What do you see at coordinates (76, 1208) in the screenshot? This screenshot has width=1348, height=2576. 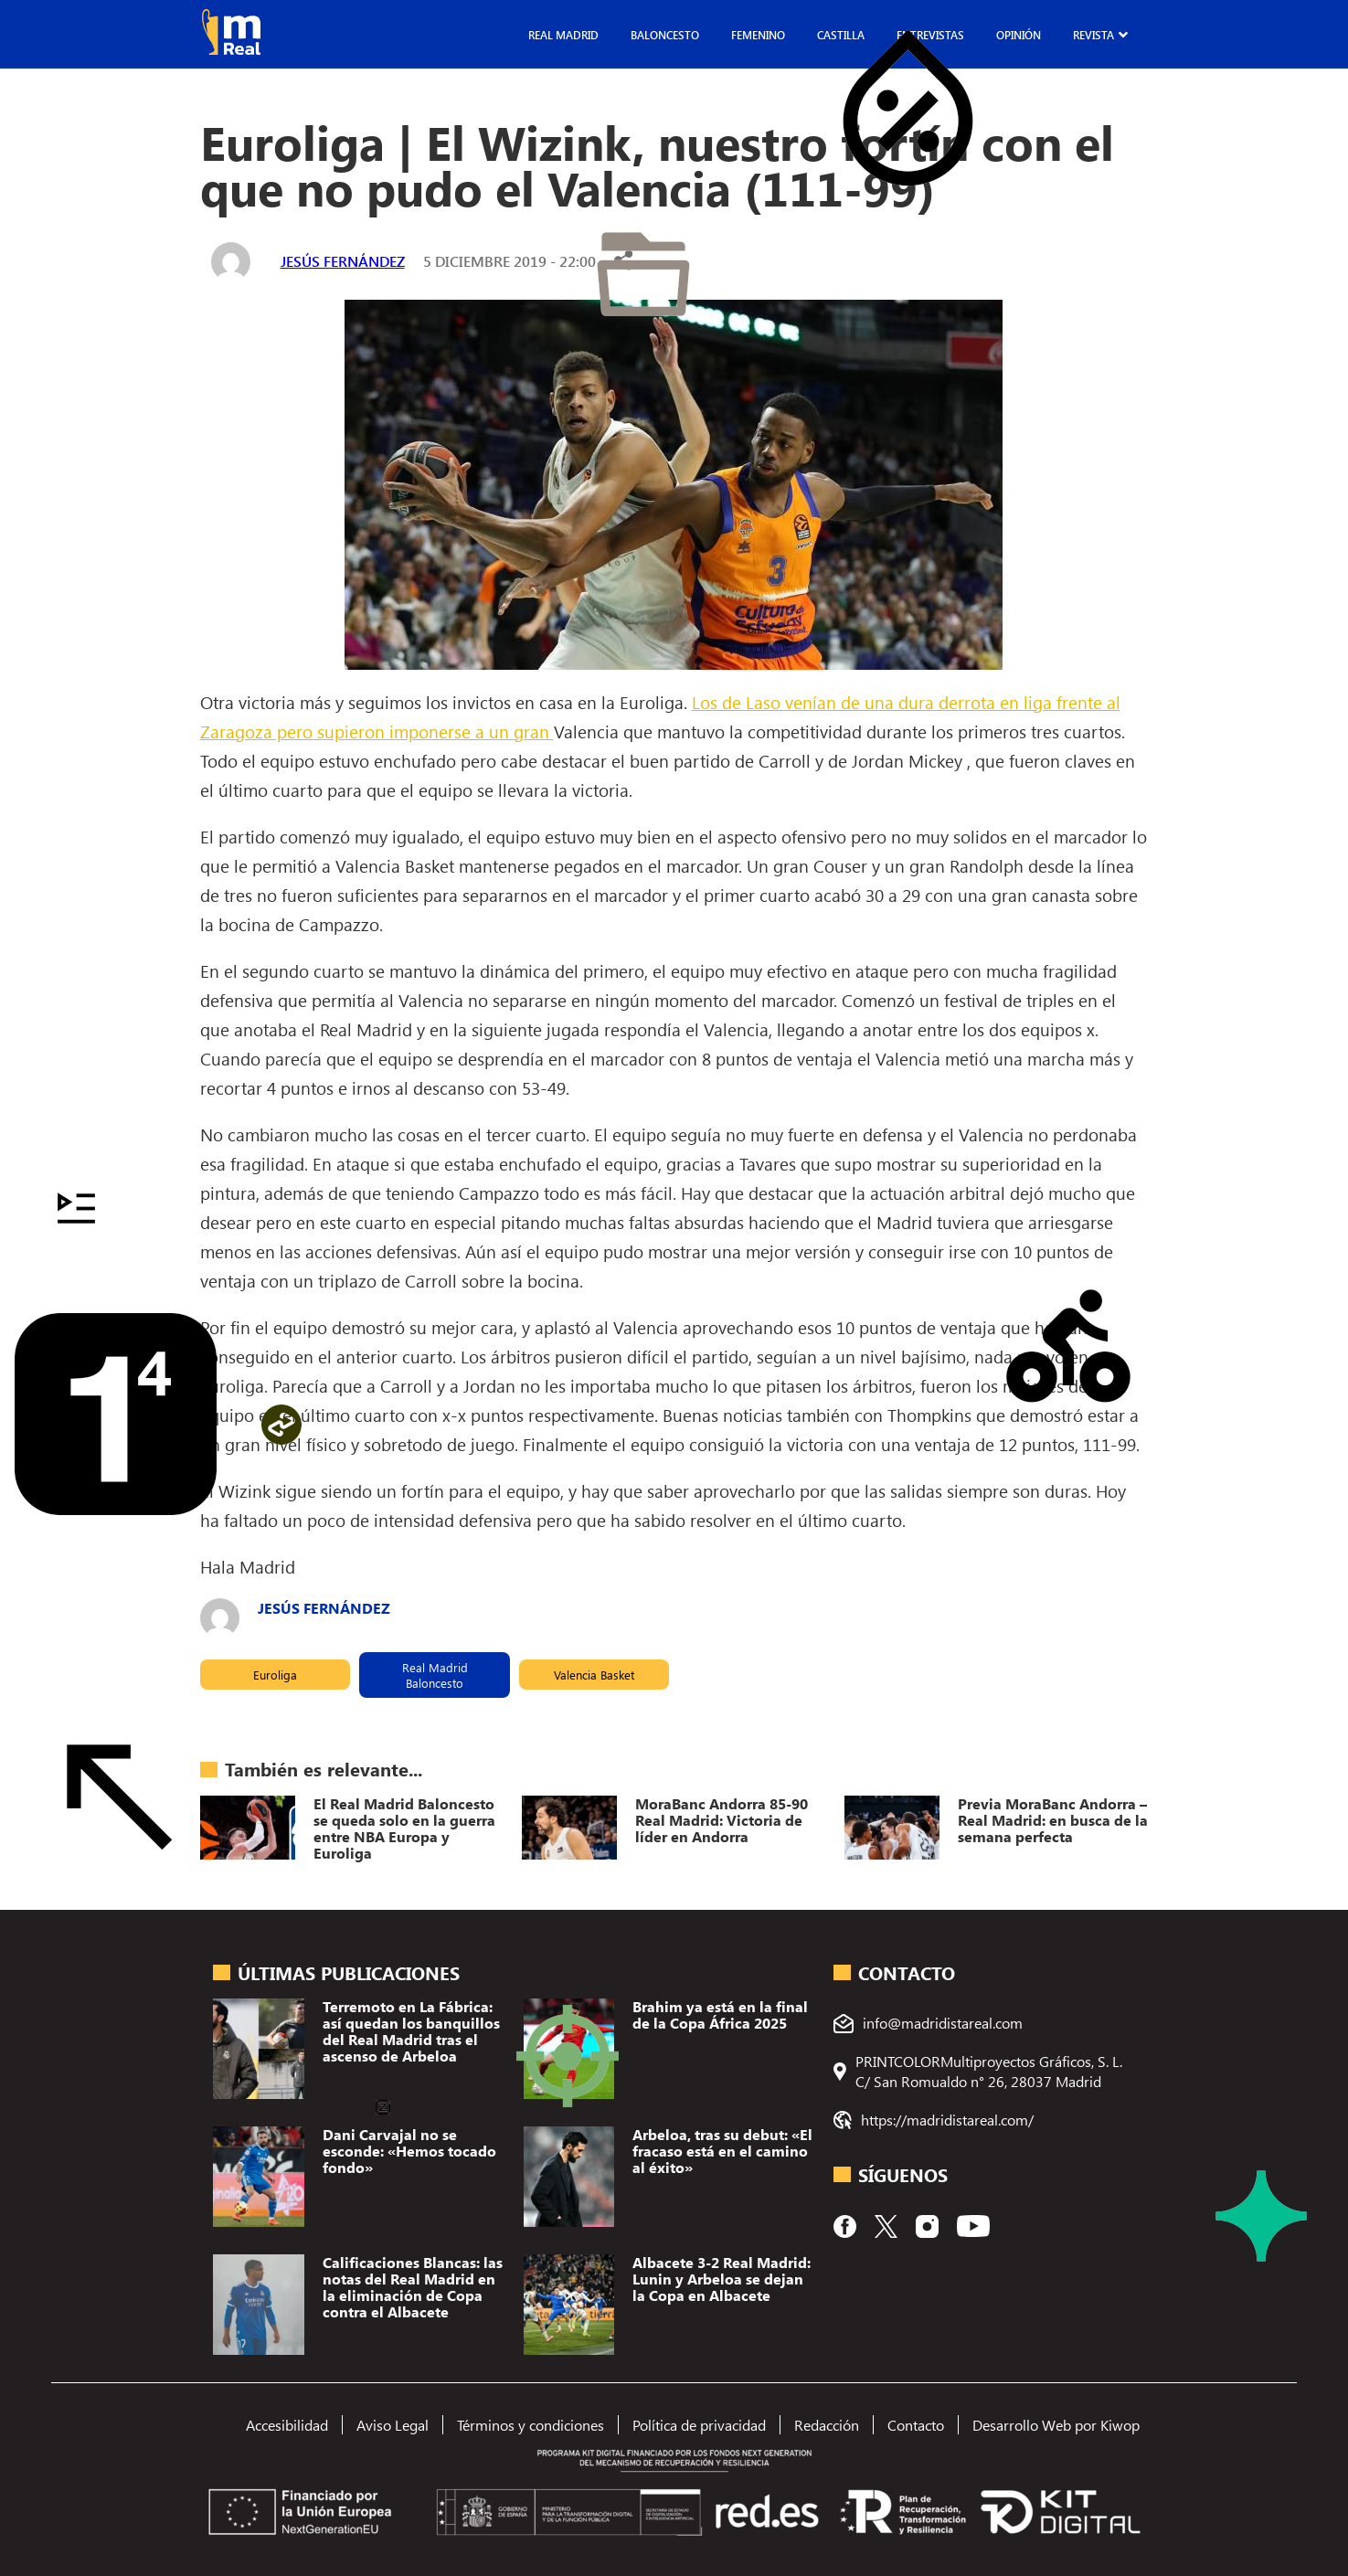 I see `view your playlist` at bounding box center [76, 1208].